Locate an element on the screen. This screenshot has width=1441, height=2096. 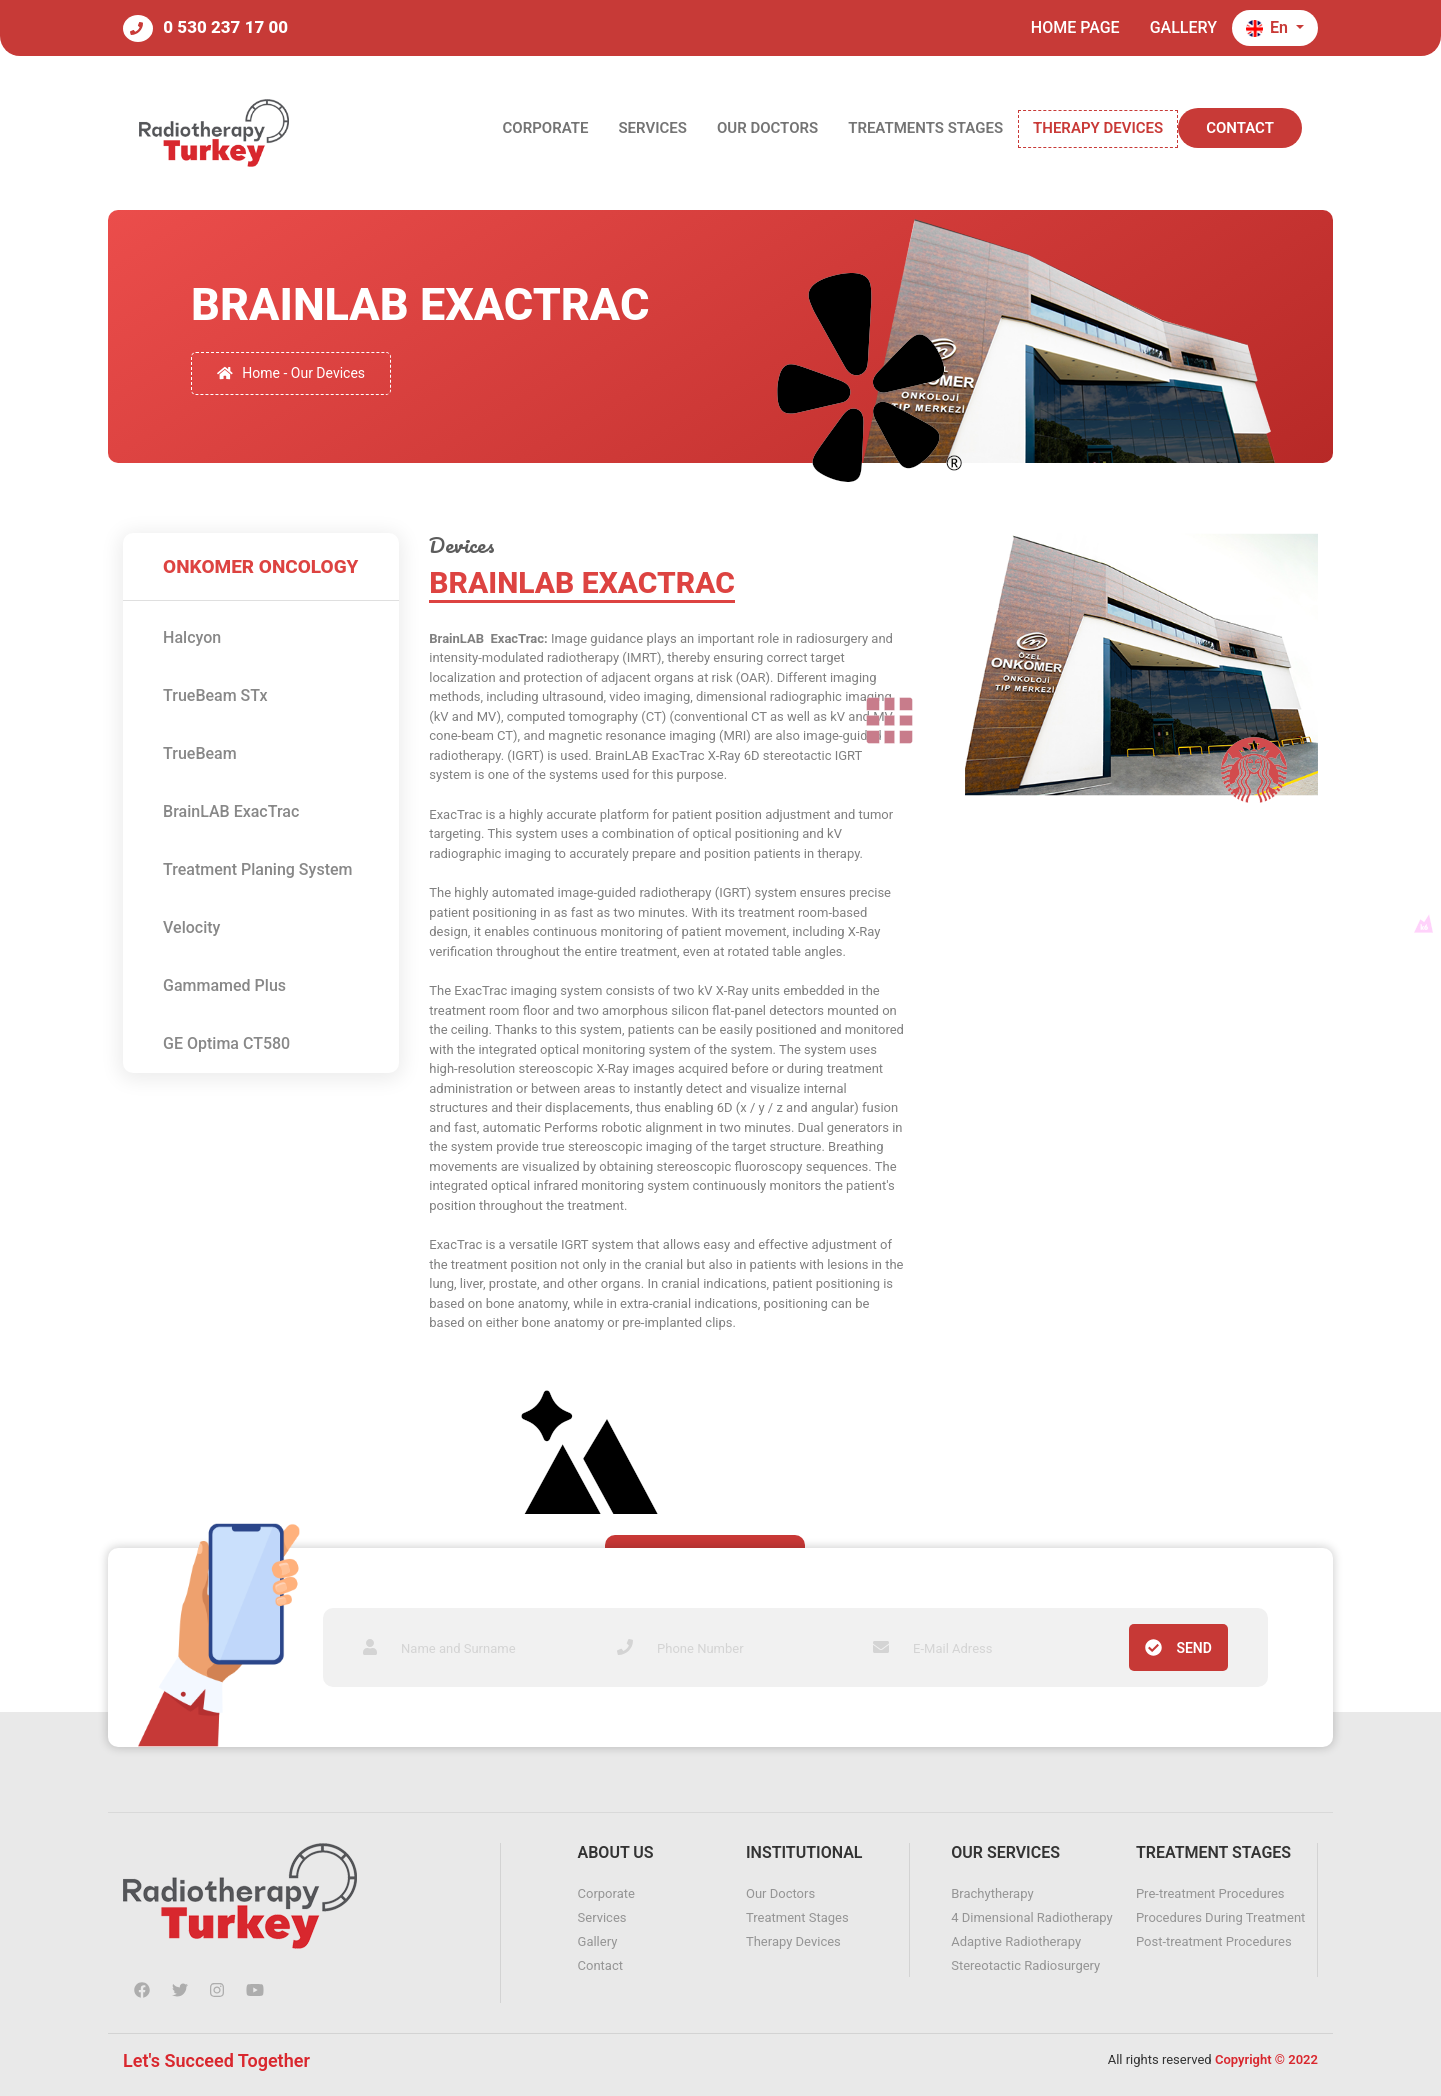
generate AI-enhanced landscape images is located at coordinates (588, 1457).